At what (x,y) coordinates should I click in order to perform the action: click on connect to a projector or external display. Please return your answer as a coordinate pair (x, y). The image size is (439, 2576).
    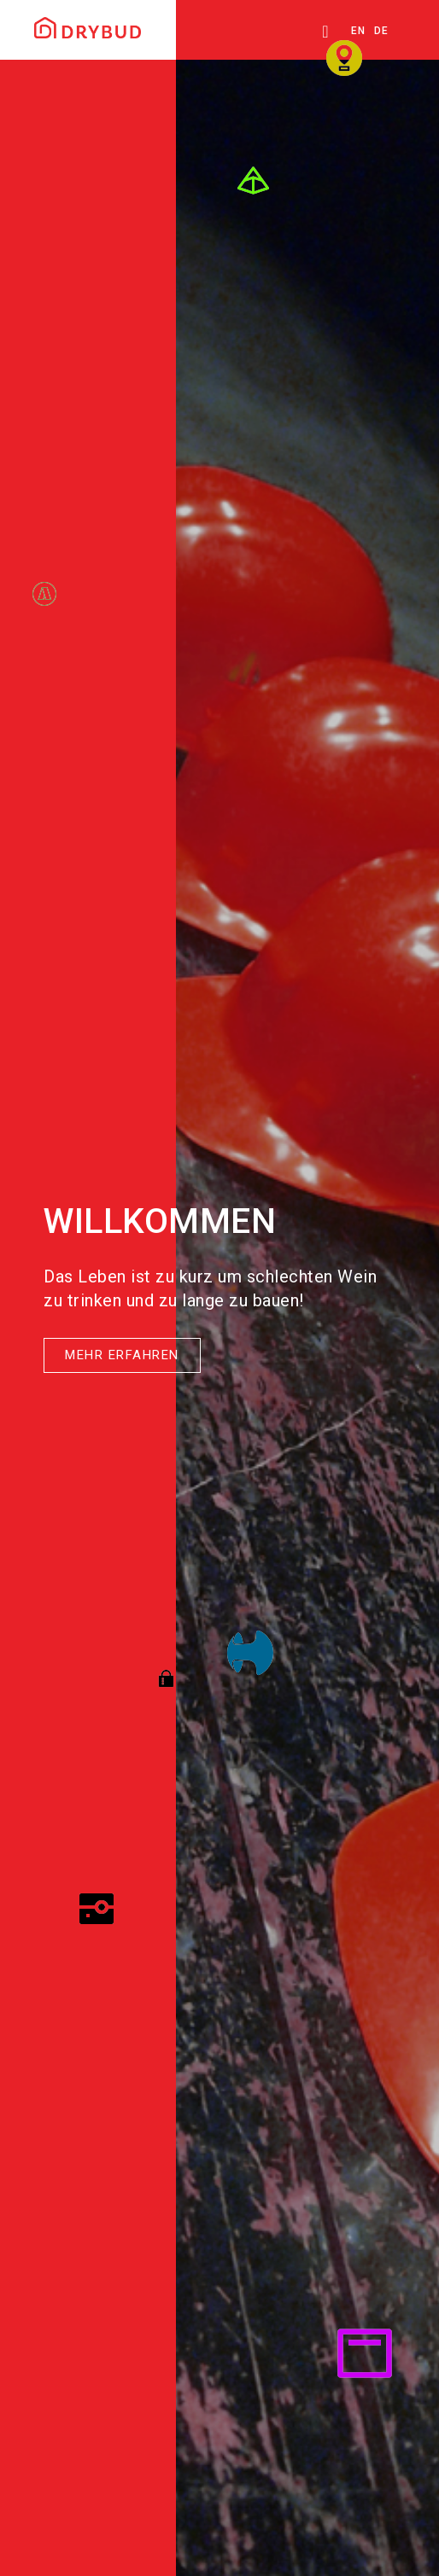
    Looking at the image, I should click on (97, 1909).